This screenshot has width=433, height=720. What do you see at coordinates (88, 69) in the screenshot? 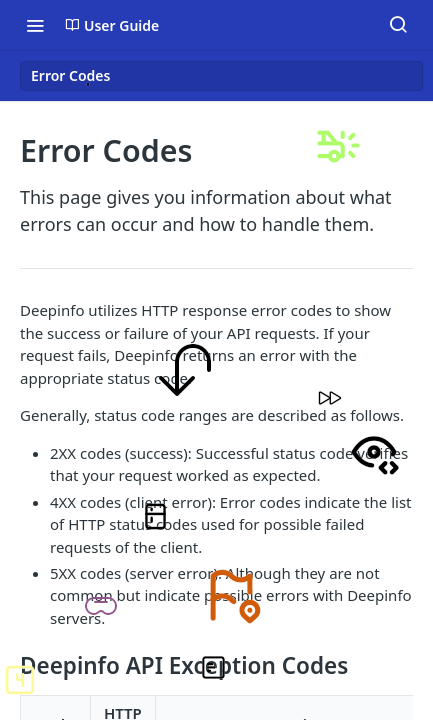
I see `no wifi signal available` at bounding box center [88, 69].